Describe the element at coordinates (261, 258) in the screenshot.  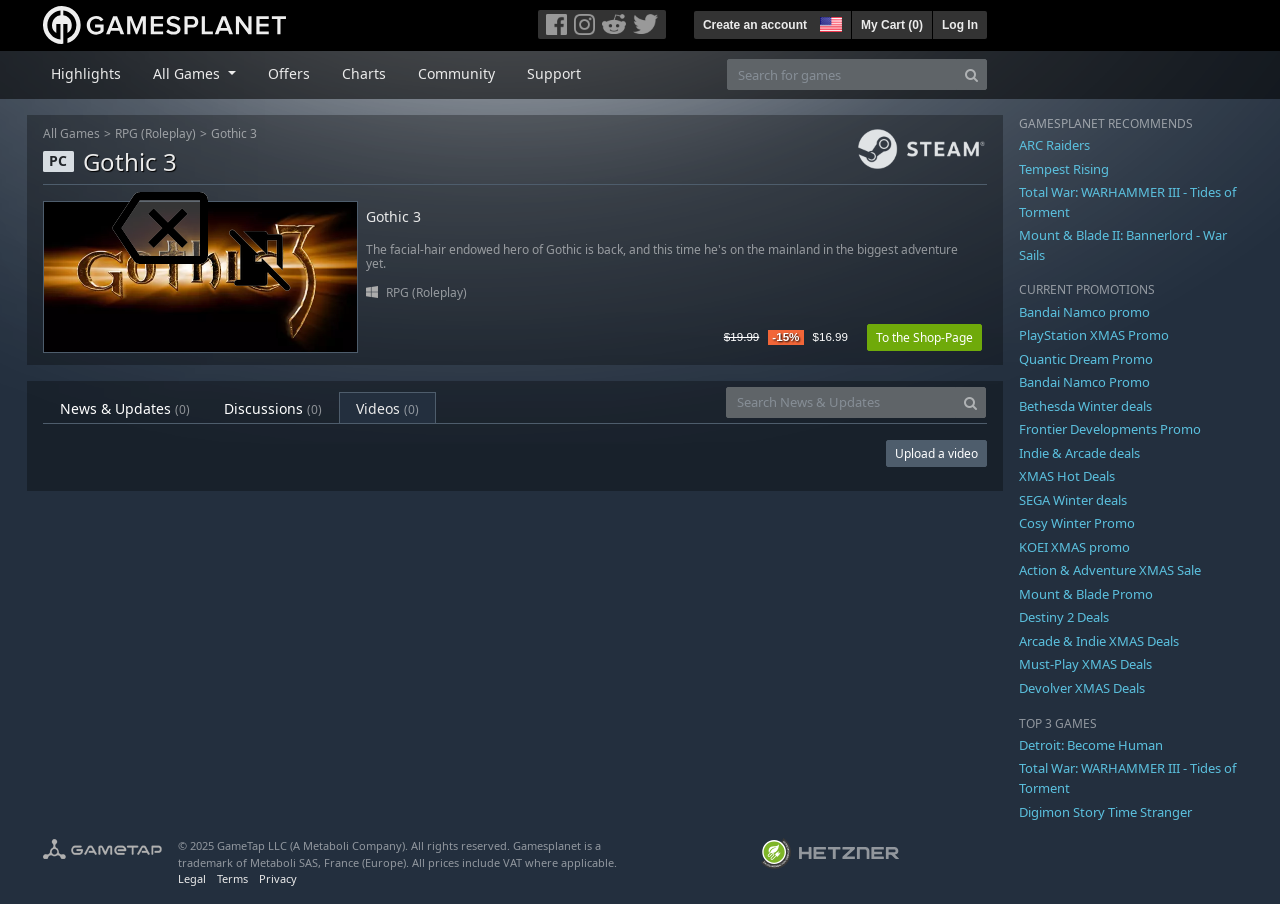
I see `no meeting room available` at that location.